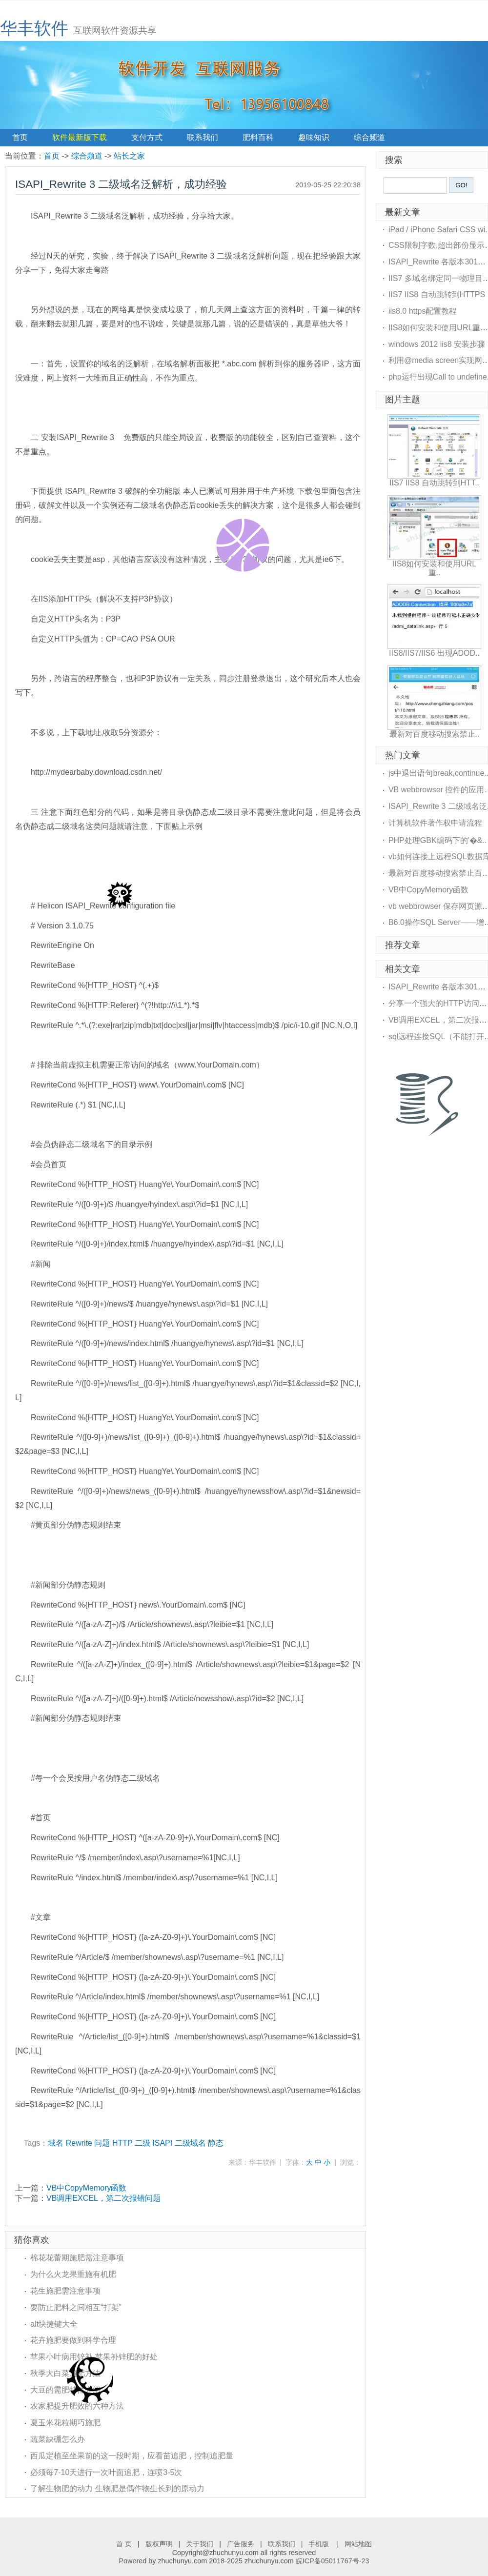 The height and width of the screenshot is (2576, 488). Describe the element at coordinates (90, 2380) in the screenshot. I see `select crescent blade weapon in game inventory` at that location.